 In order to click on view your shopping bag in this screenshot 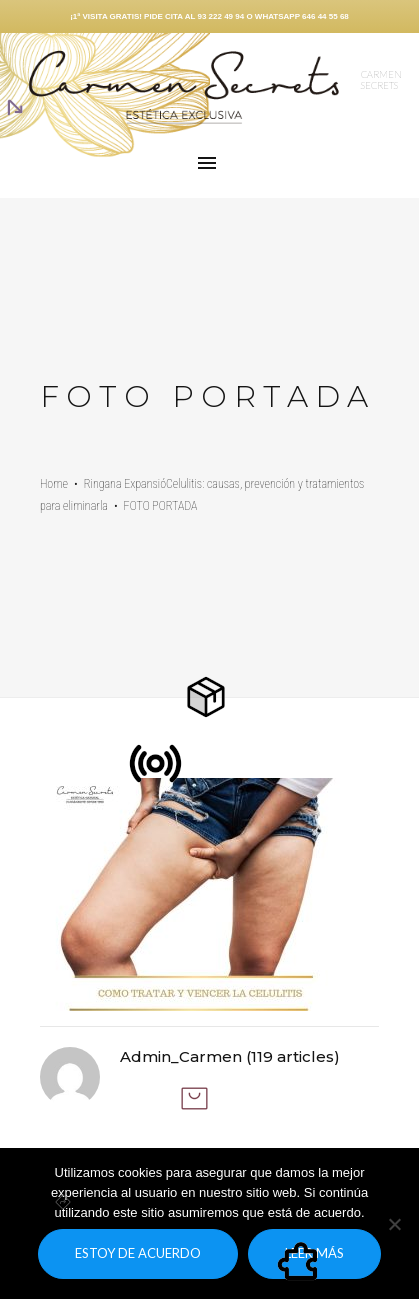, I will do `click(194, 1098)`.